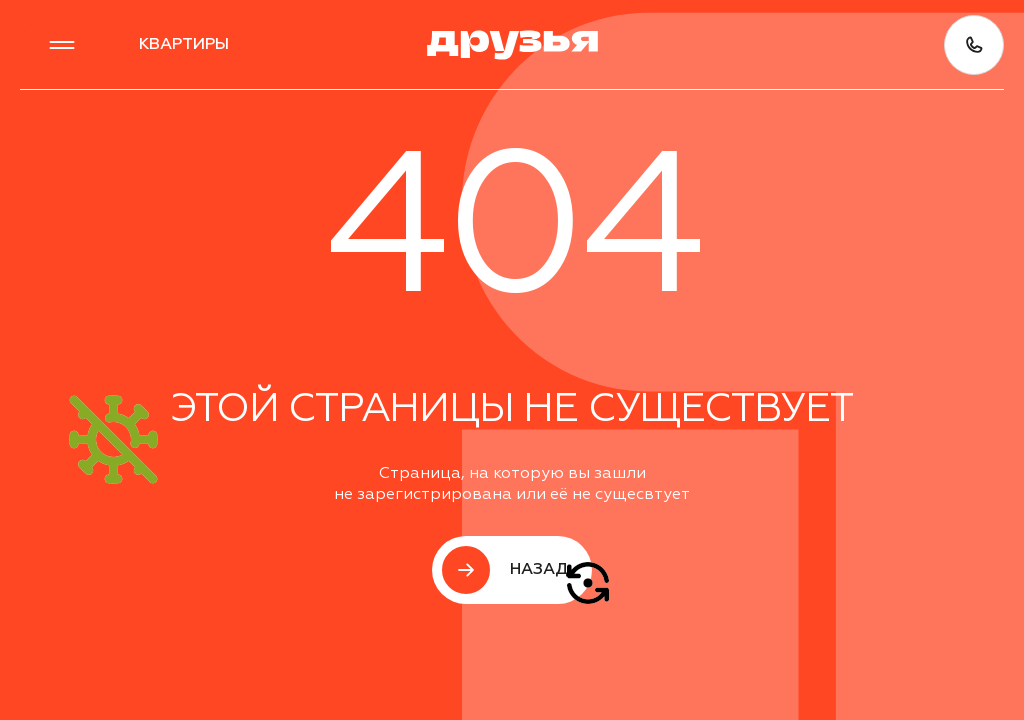 Image resolution: width=1024 pixels, height=720 pixels. Describe the element at coordinates (113, 439) in the screenshot. I see `virus protection enabled or threat neutralized` at that location.